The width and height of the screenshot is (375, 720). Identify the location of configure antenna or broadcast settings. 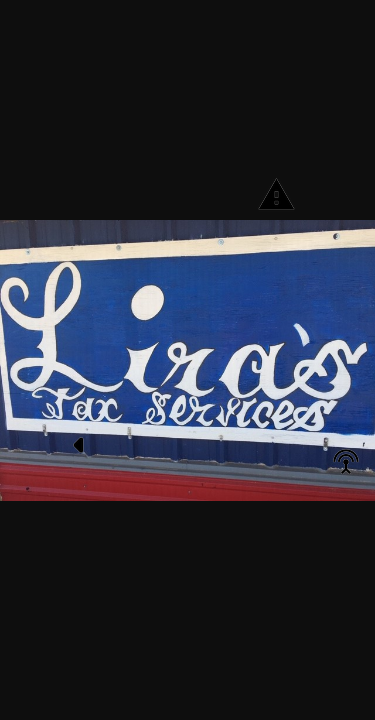
(346, 462).